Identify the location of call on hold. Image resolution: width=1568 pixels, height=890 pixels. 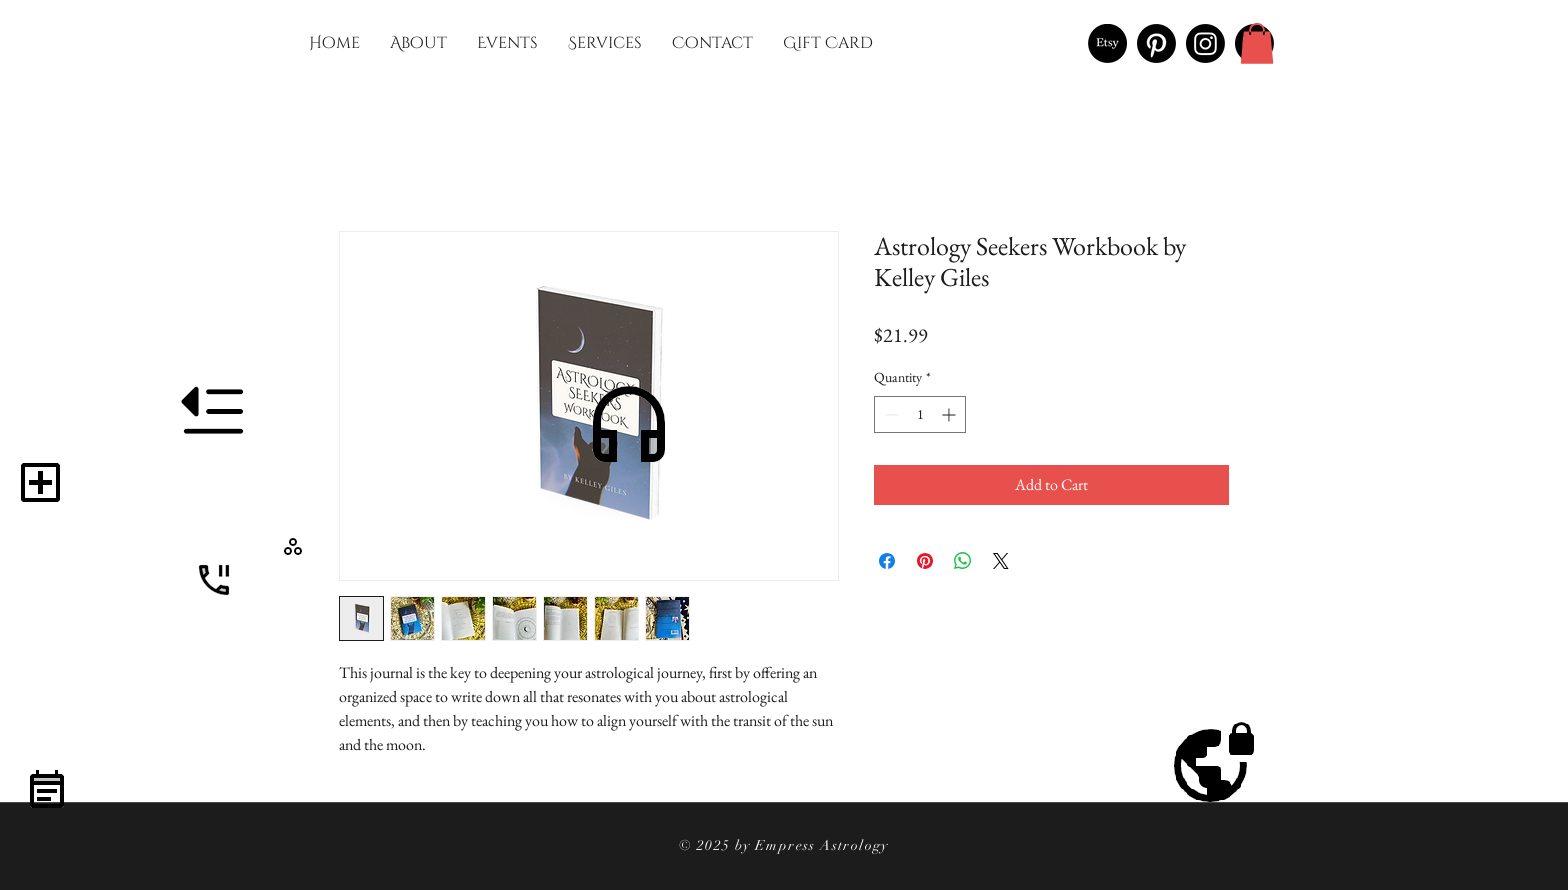
(214, 580).